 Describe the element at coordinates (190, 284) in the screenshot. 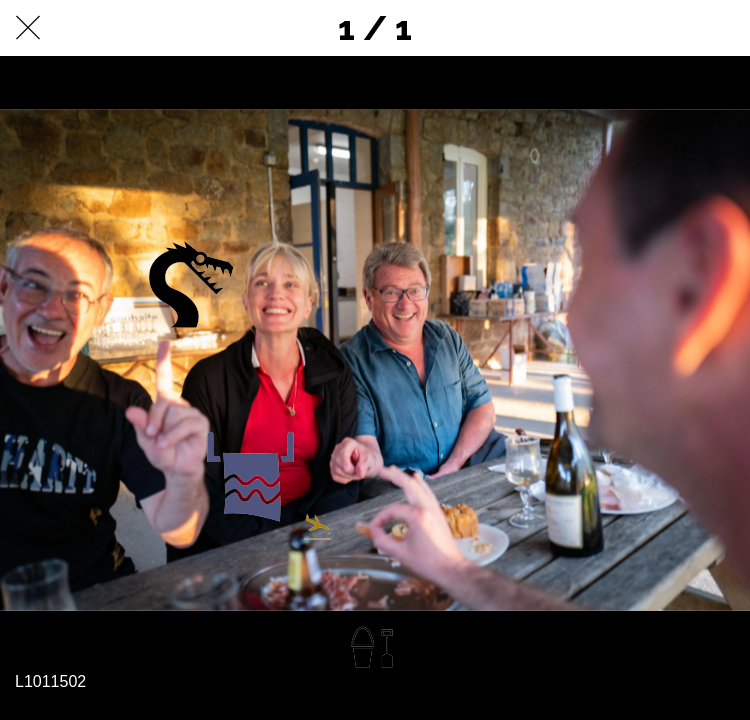

I see `select sea serpent creature in game` at that location.